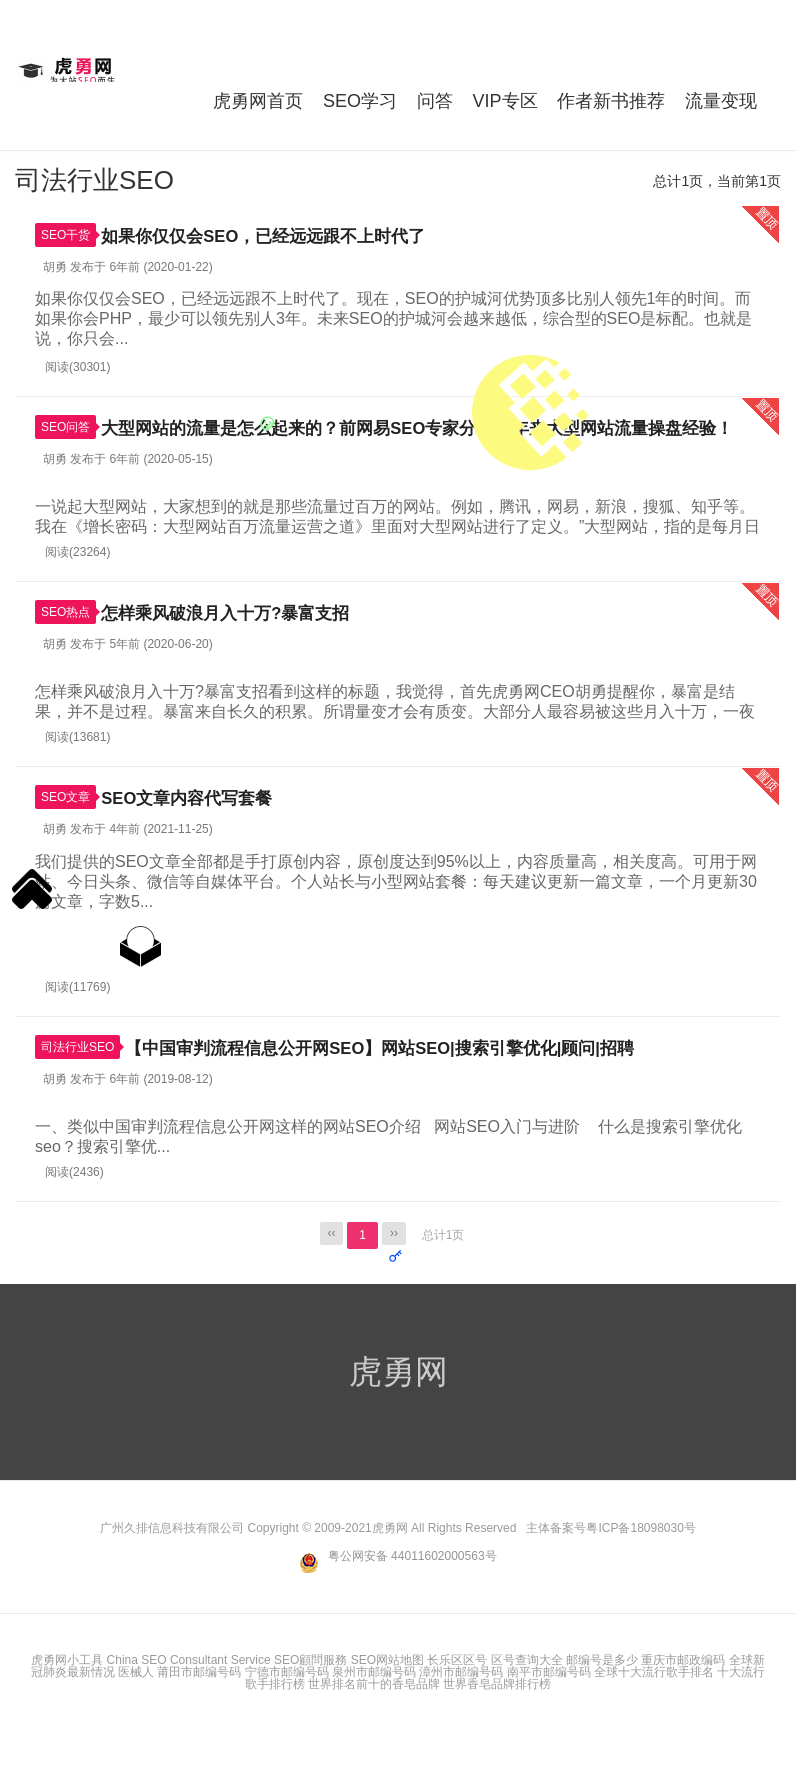 This screenshot has height=1765, width=796. What do you see at coordinates (267, 423) in the screenshot?
I see `add a sticker to your message` at bounding box center [267, 423].